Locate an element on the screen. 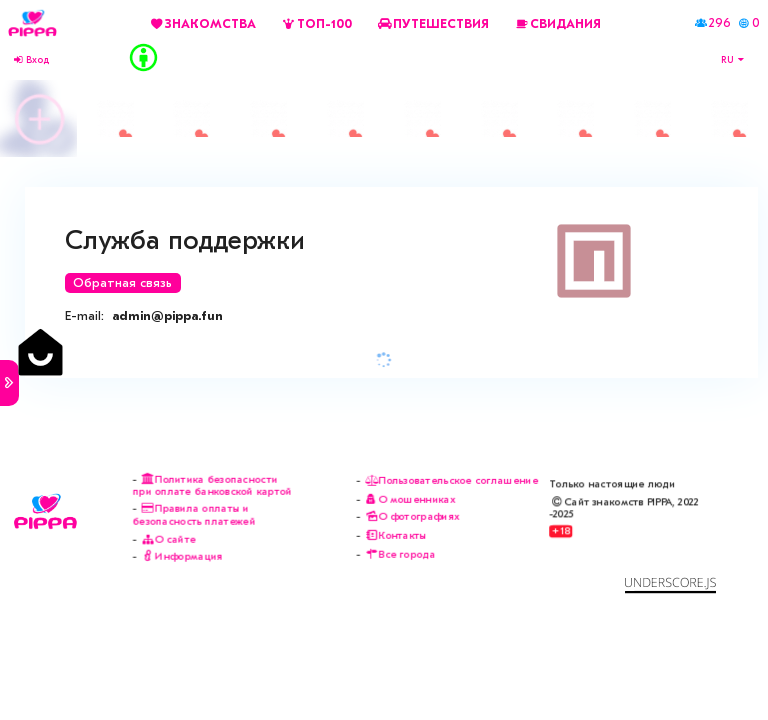 The image size is (768, 720). indicates creative commons attribution required is located at coordinates (143, 57).